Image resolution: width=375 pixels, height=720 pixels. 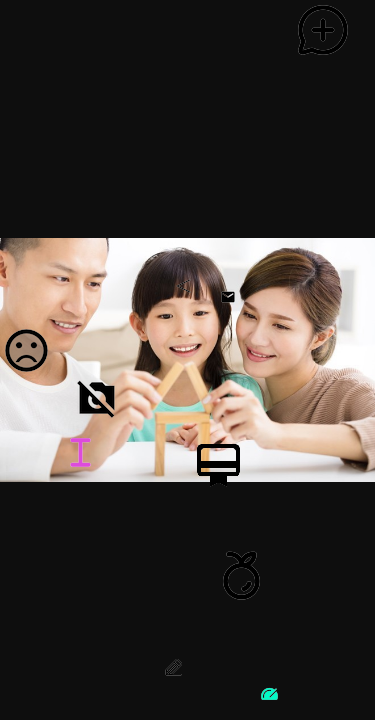 What do you see at coordinates (228, 297) in the screenshot?
I see `open your inbox or email messages` at bounding box center [228, 297].